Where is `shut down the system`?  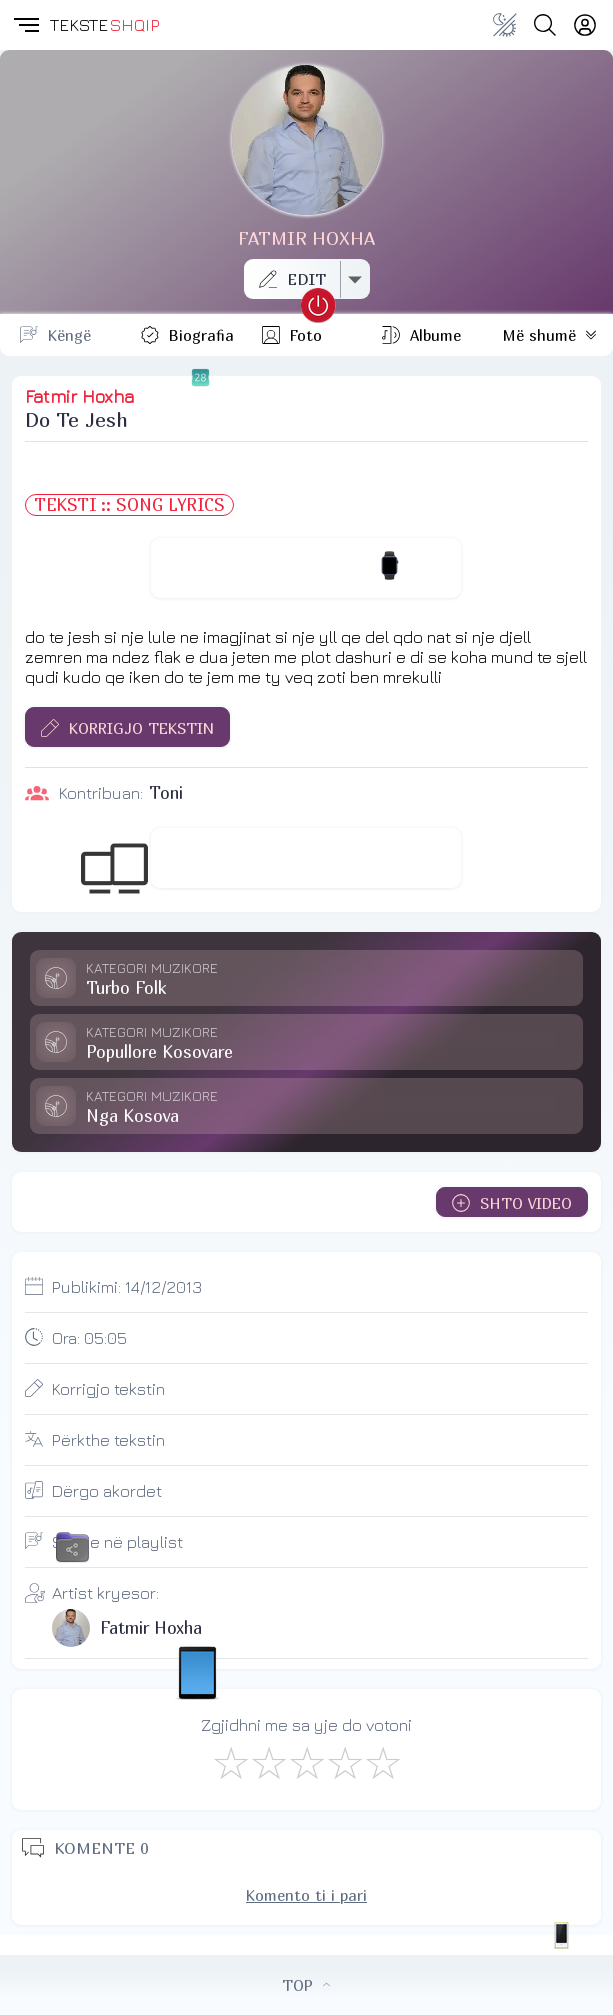 shut down the system is located at coordinates (319, 306).